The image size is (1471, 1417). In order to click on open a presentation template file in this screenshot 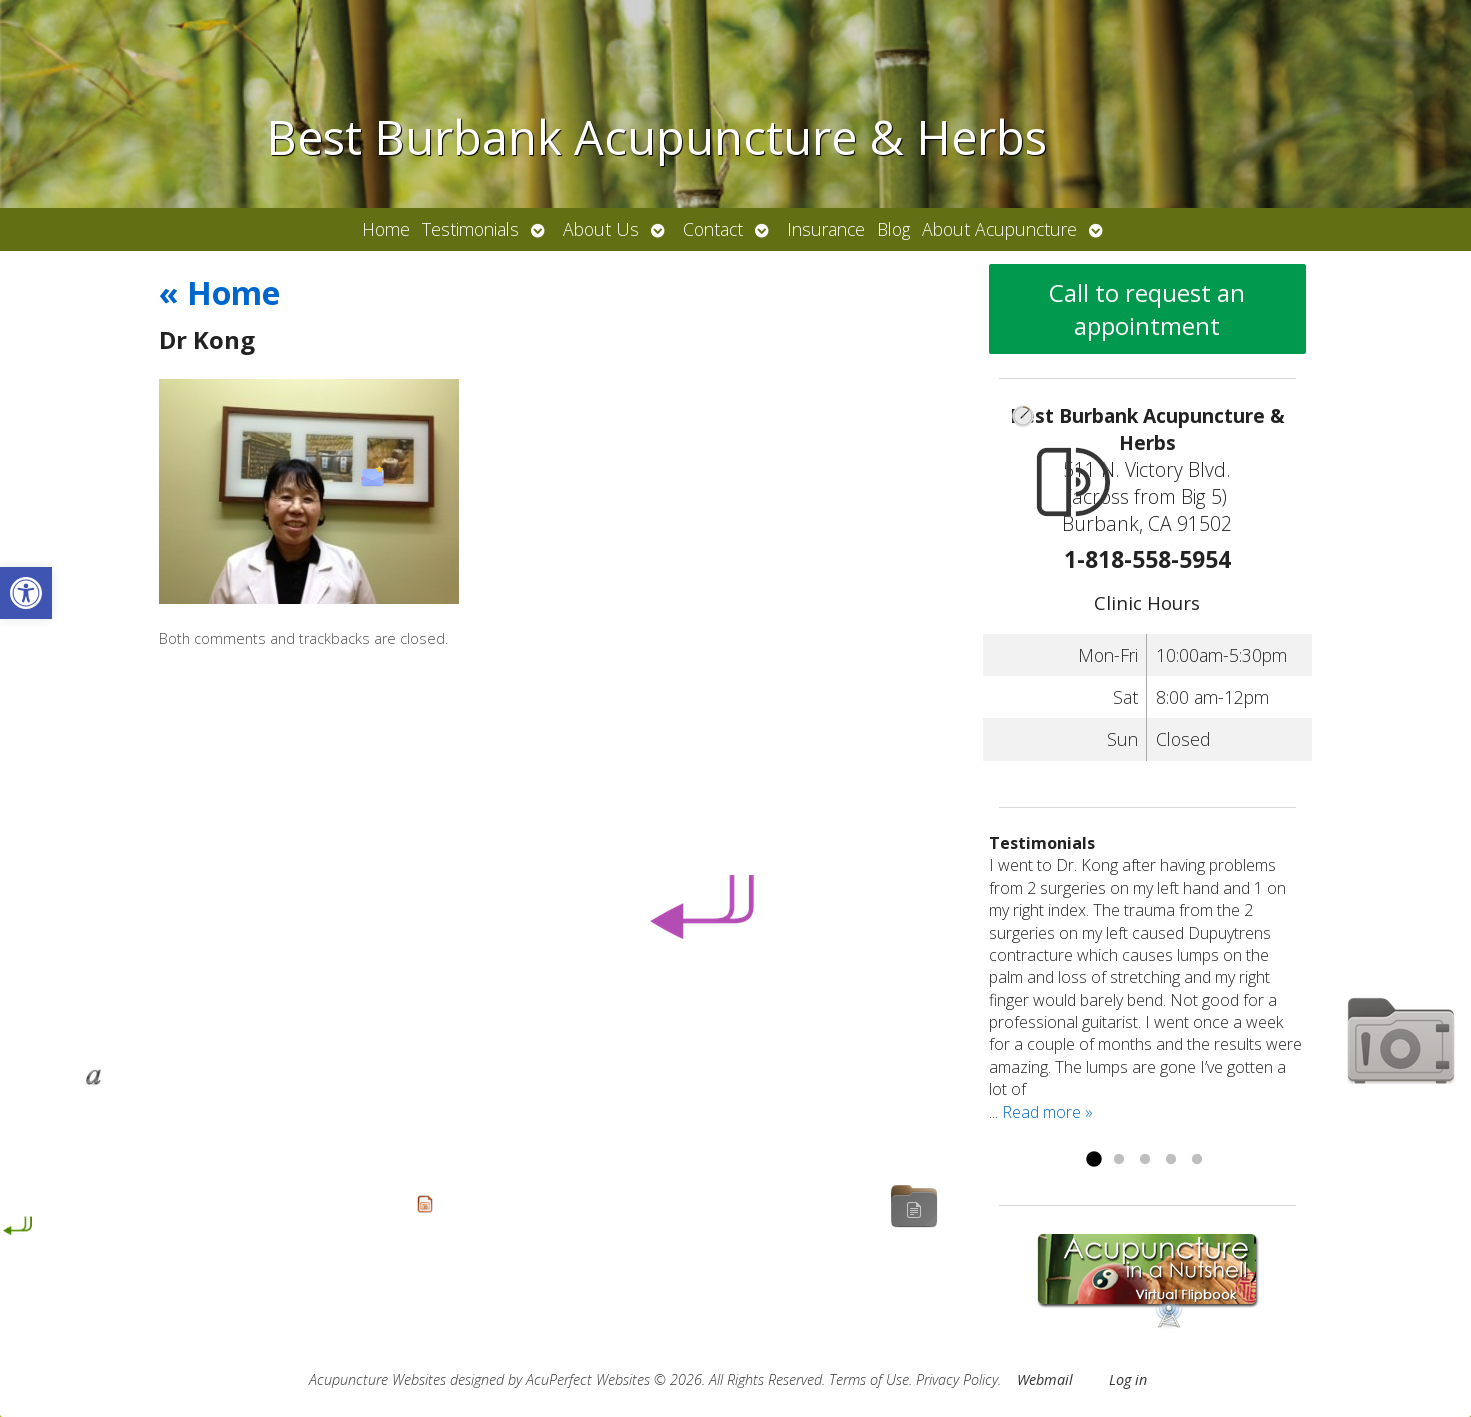, I will do `click(425, 1204)`.